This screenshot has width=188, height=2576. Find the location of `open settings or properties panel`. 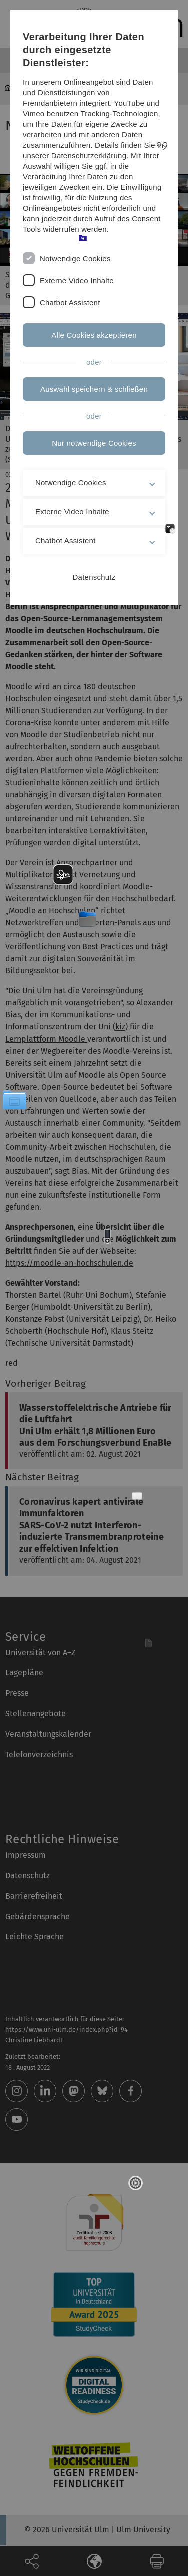

open settings or properties panel is located at coordinates (135, 2183).